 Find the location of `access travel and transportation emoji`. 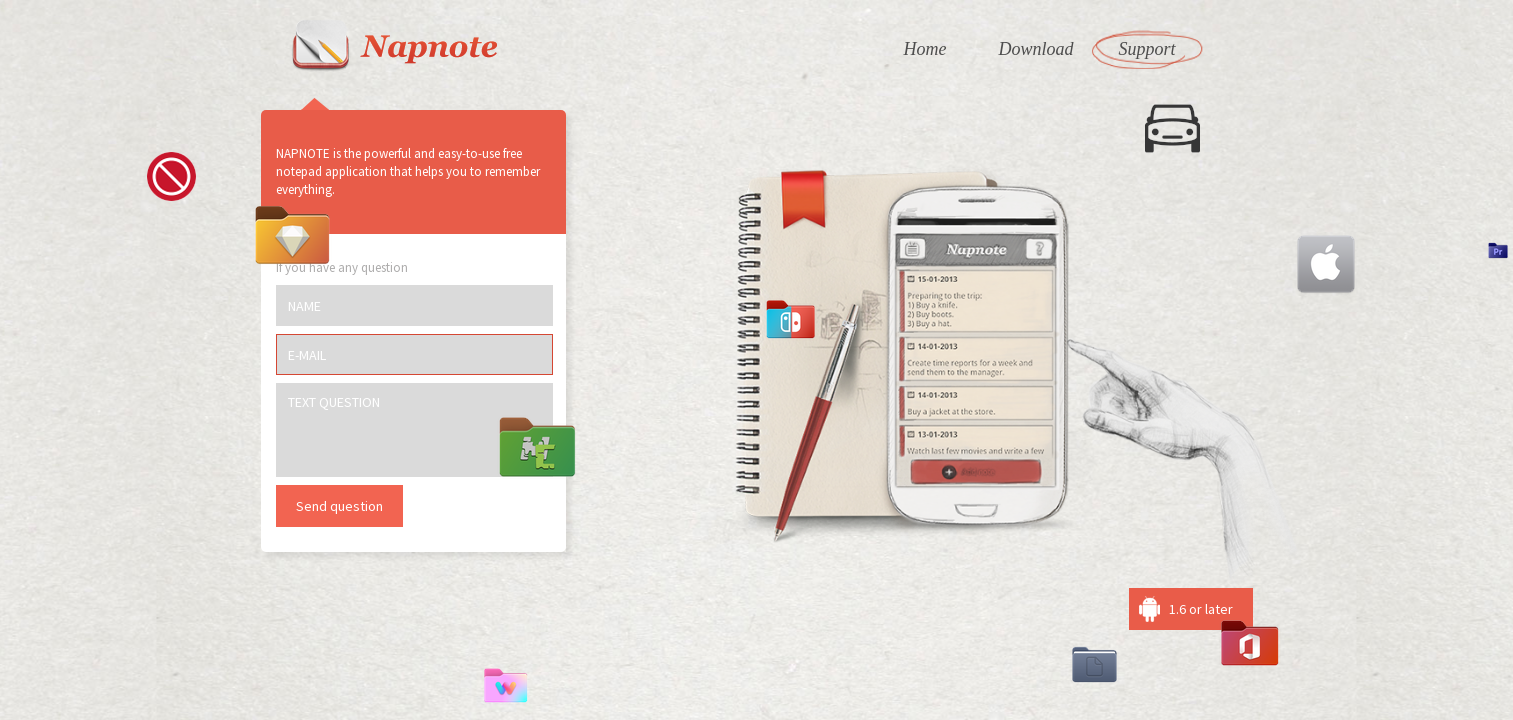

access travel and transportation emoji is located at coordinates (1172, 128).